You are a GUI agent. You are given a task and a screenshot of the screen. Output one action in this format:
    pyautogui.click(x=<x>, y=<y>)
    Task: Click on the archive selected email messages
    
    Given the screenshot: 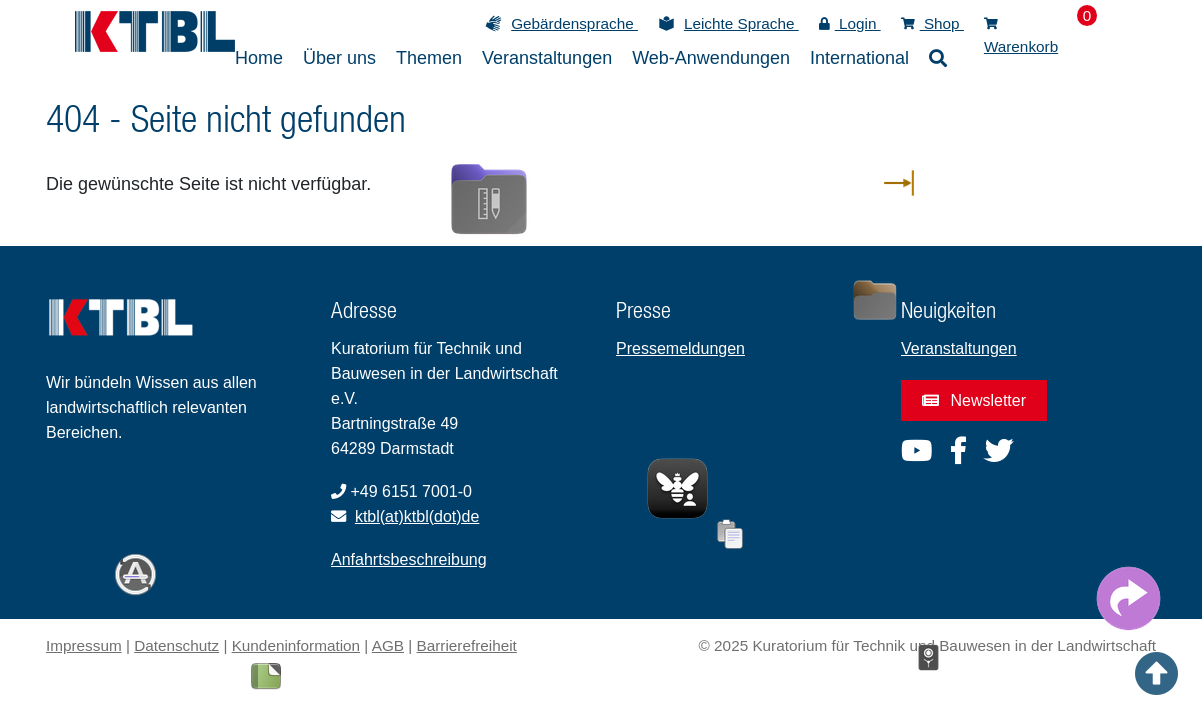 What is the action you would take?
    pyautogui.click(x=928, y=657)
    